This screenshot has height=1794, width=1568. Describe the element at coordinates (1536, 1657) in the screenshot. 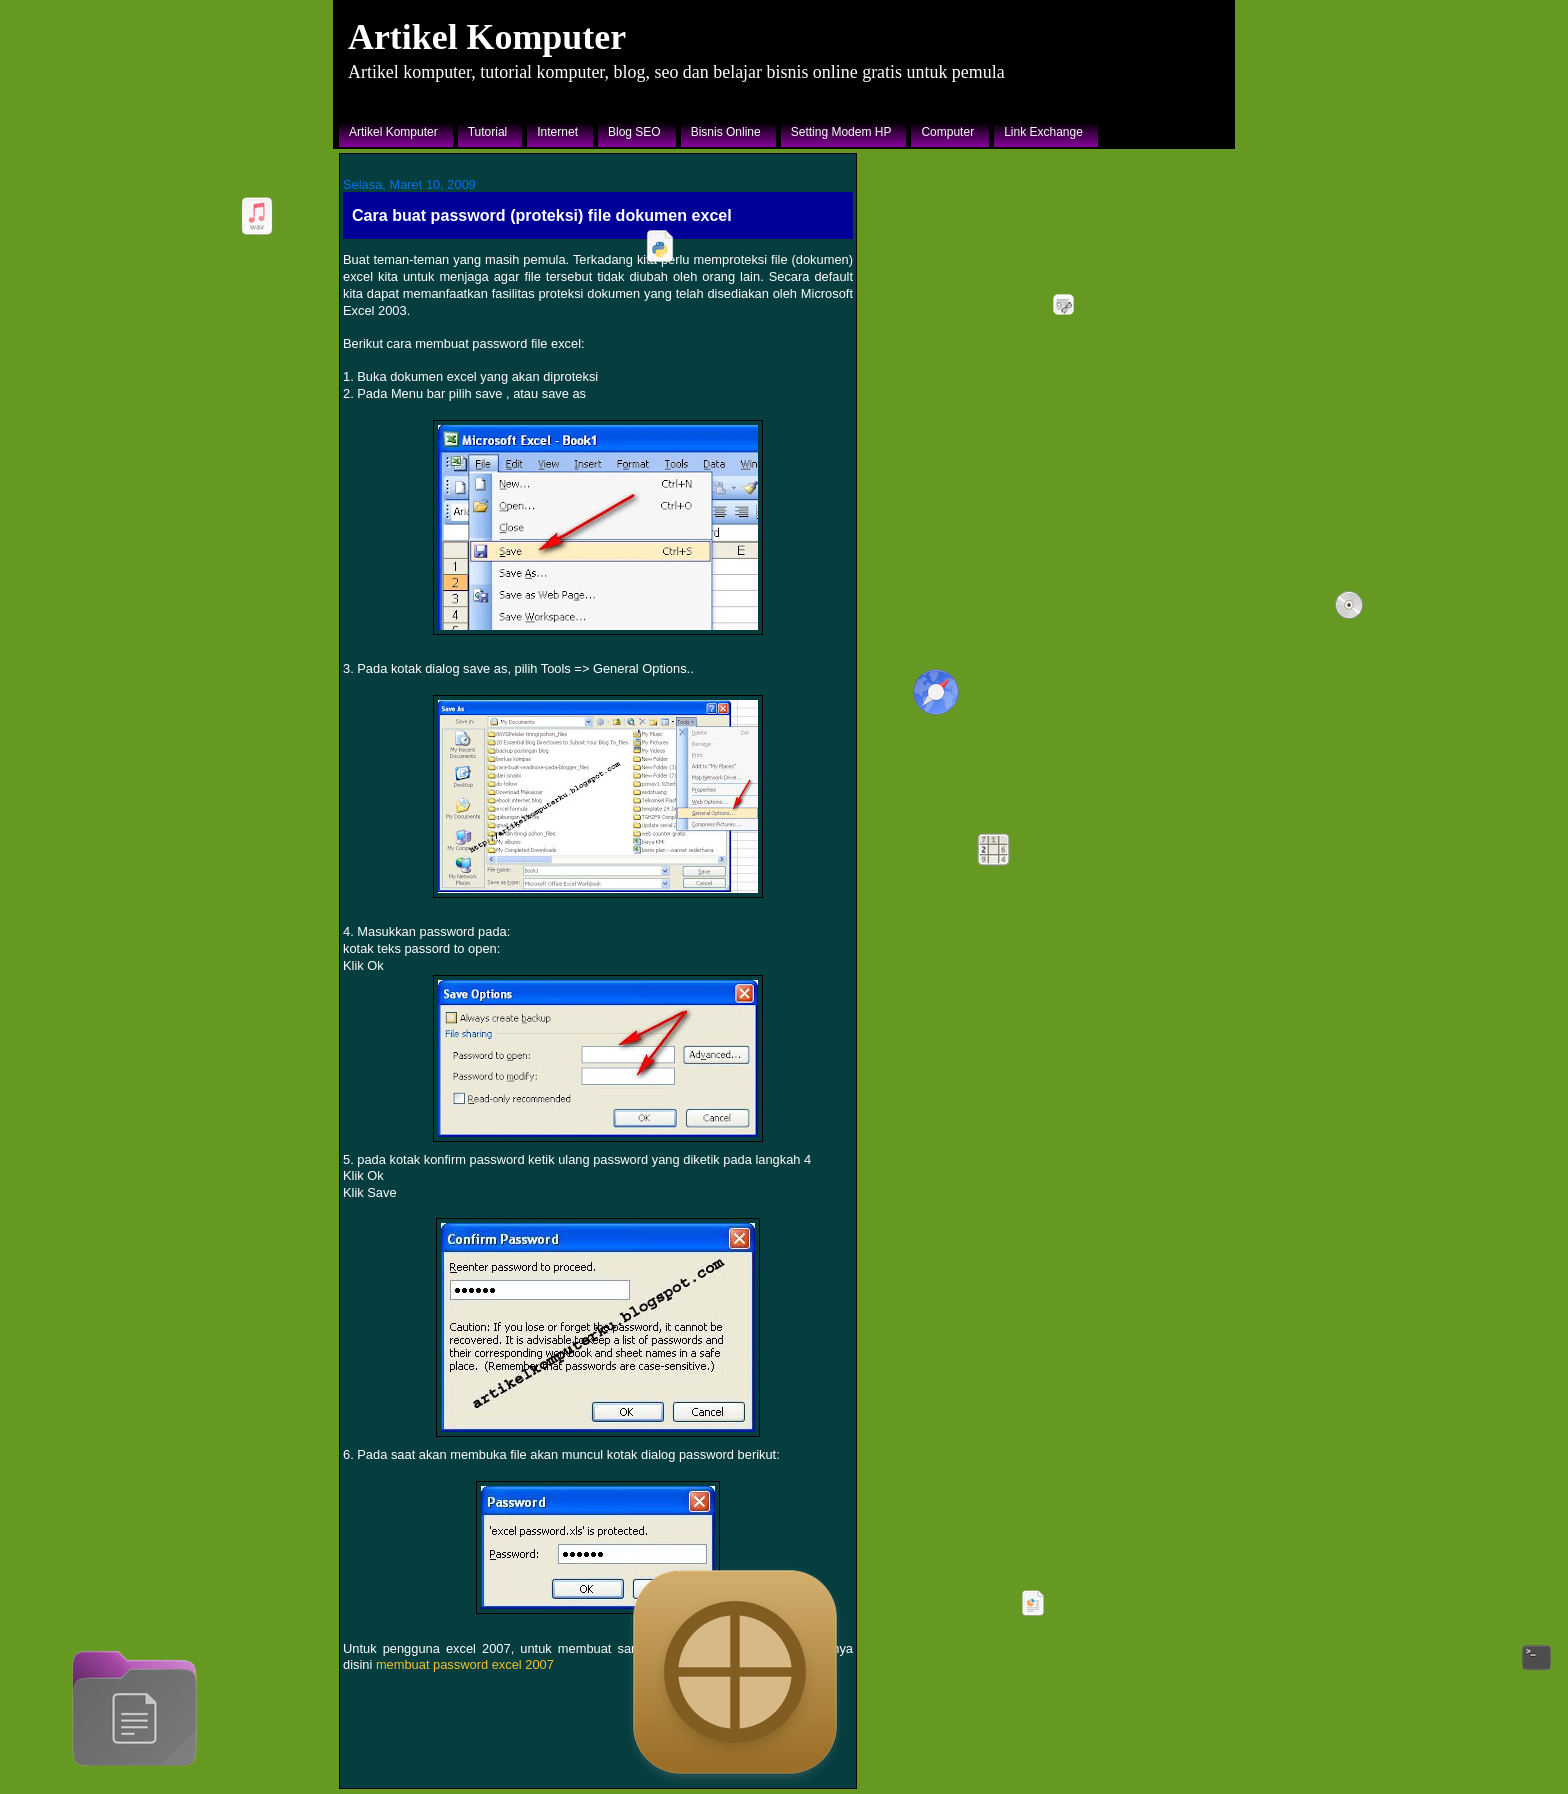

I see `open the bash terminal application` at that location.